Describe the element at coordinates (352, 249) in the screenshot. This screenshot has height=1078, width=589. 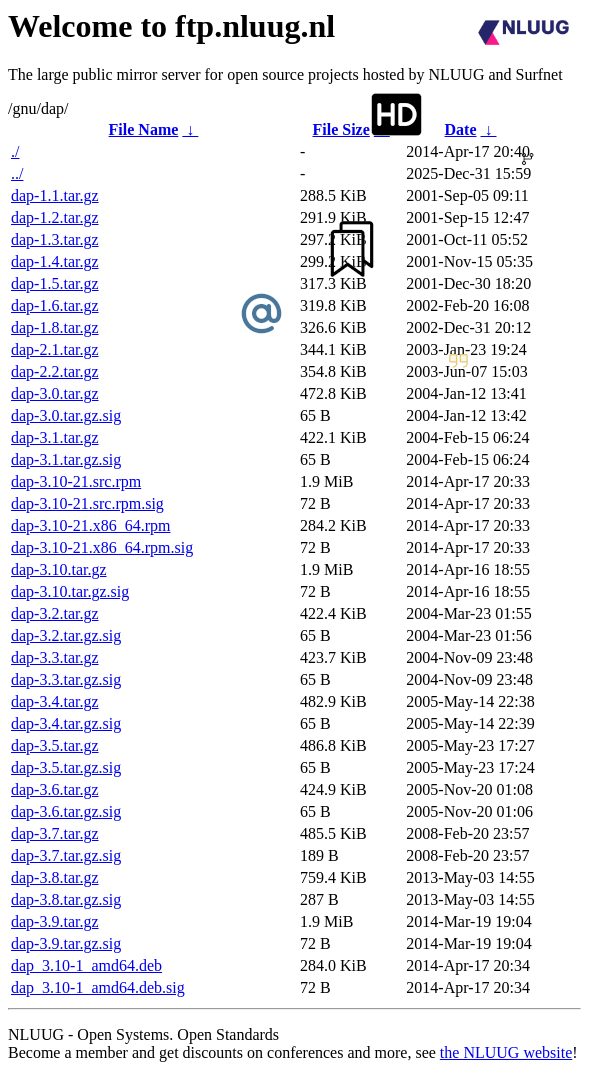
I see `view your saved bookmarks` at that location.